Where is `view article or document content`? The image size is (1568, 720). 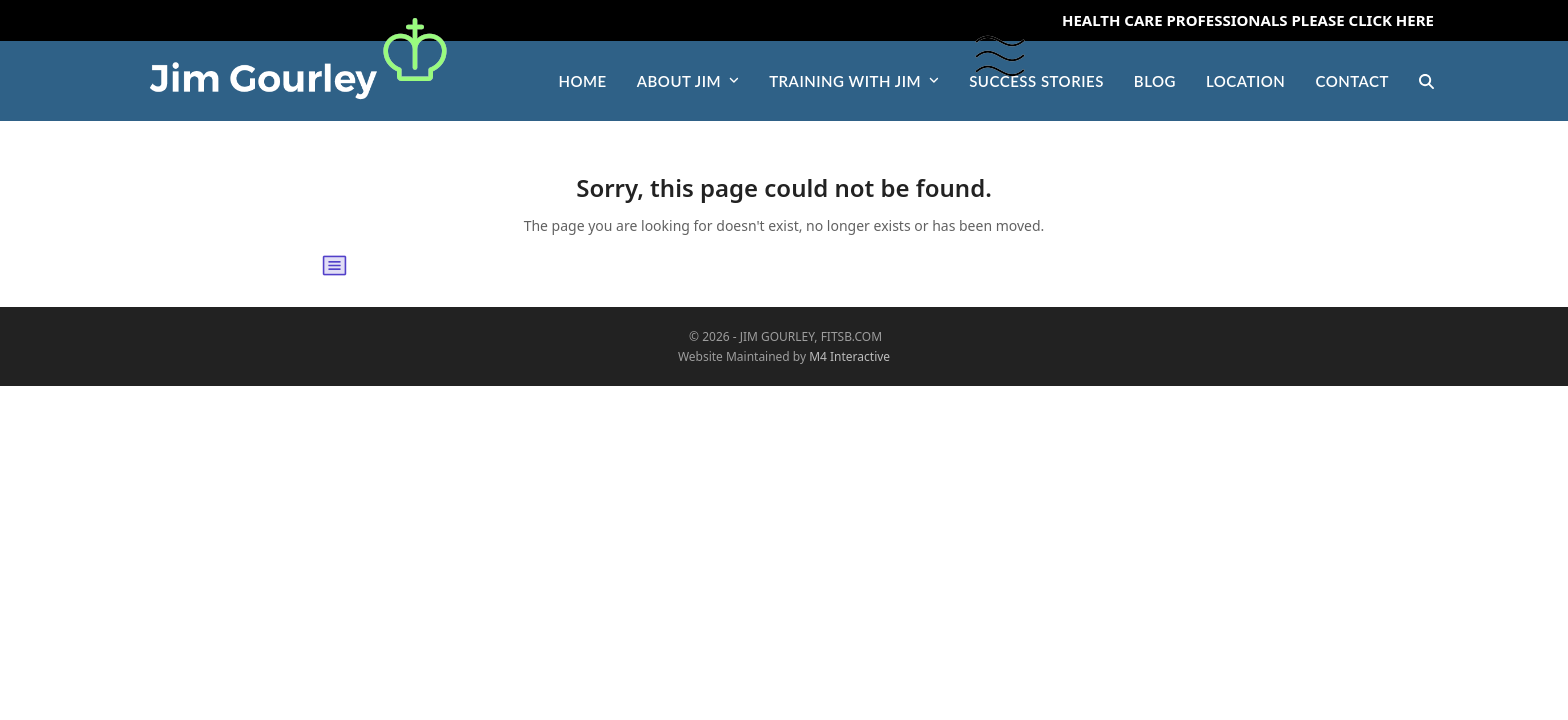 view article or document content is located at coordinates (334, 265).